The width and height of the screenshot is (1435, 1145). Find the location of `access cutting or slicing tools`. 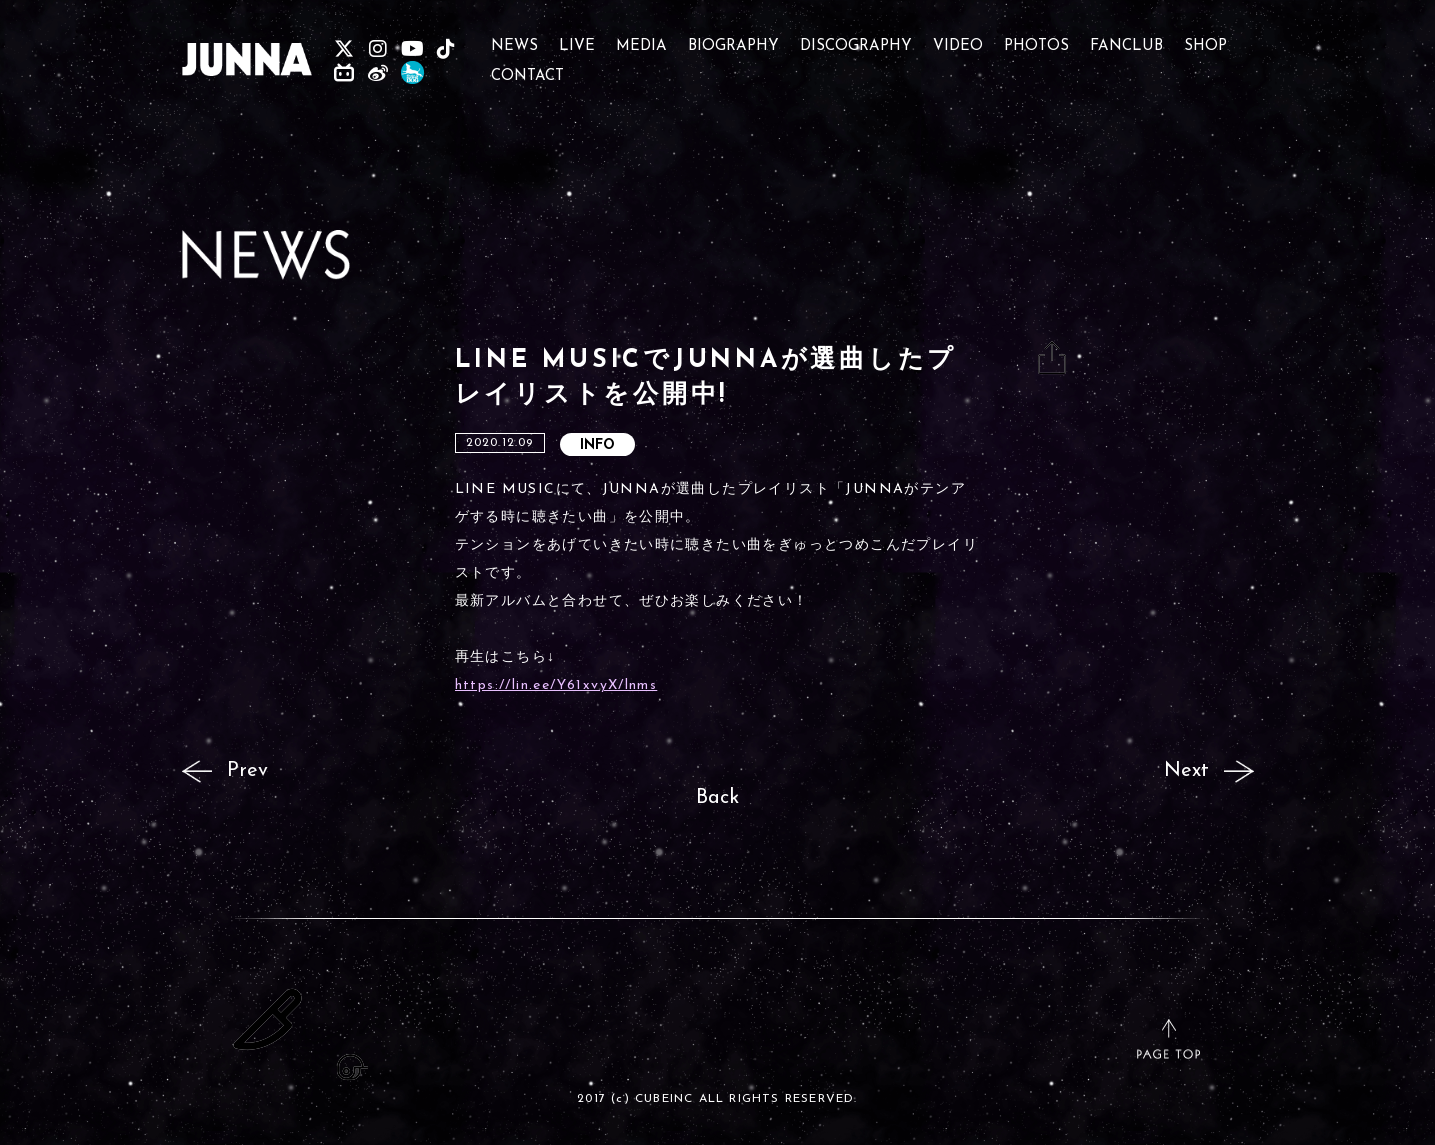

access cutting or slicing tools is located at coordinates (267, 1020).